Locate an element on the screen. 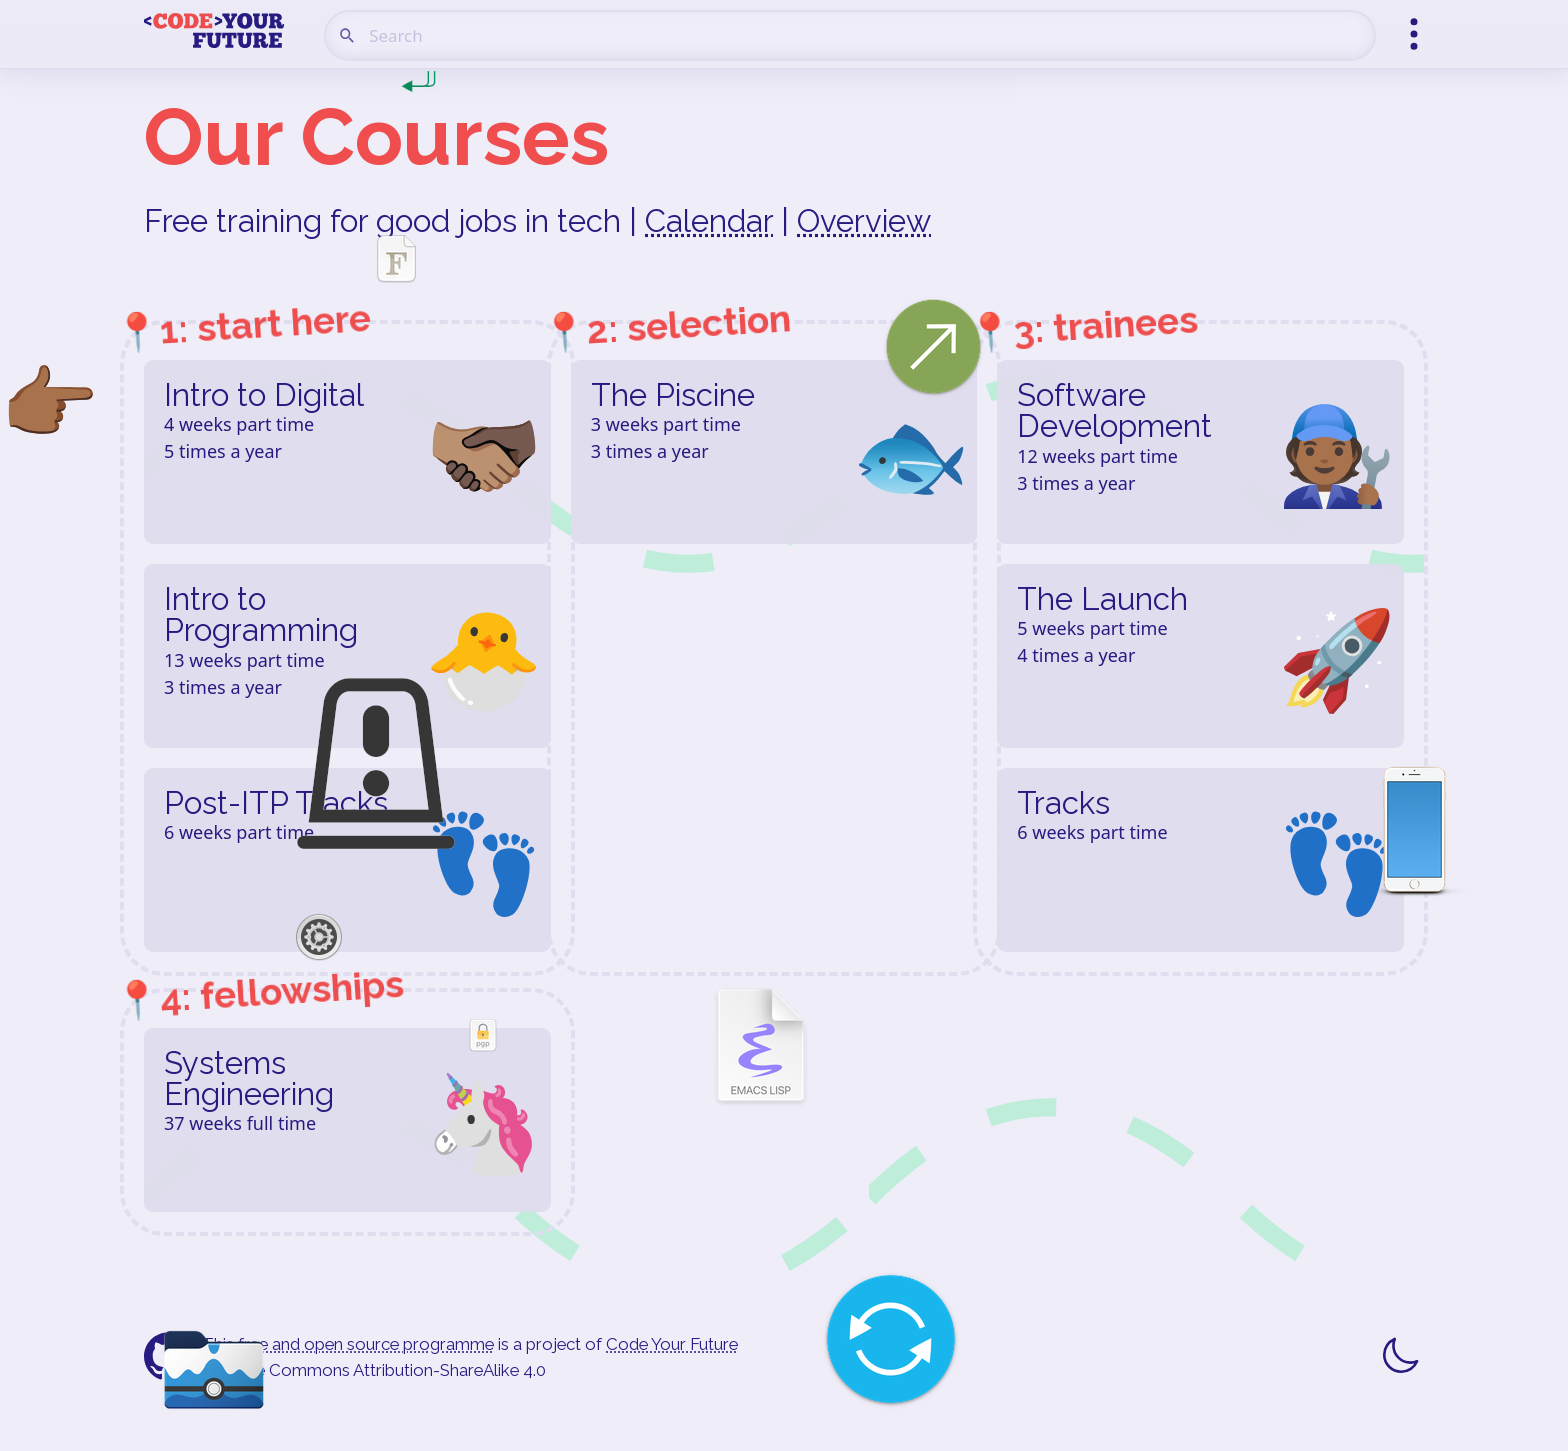 The height and width of the screenshot is (1451, 1568). indicates file is syncing with shared folder is located at coordinates (891, 1339).